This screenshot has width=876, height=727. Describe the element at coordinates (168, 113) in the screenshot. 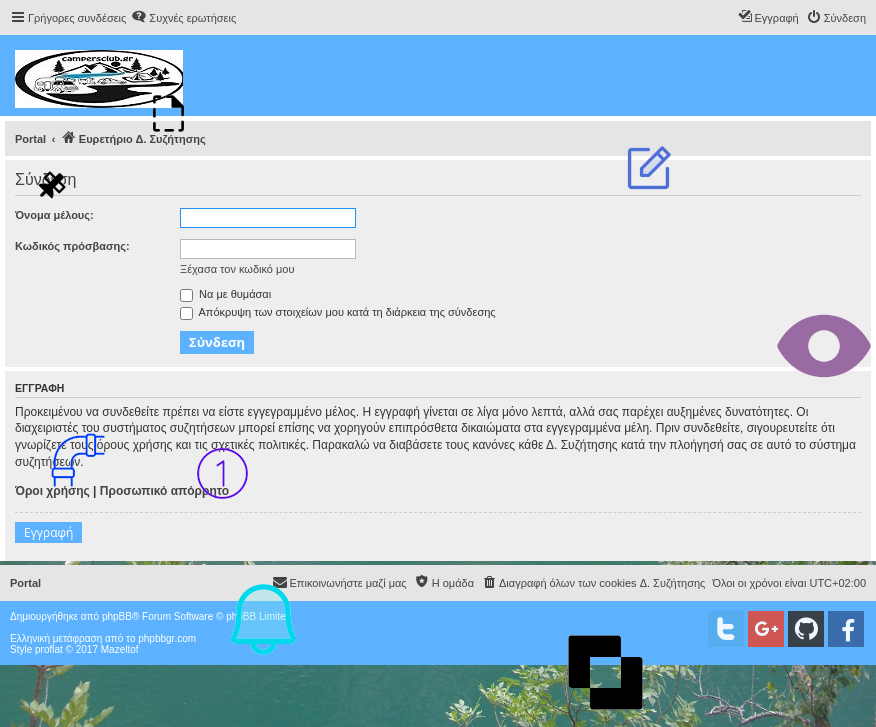

I see `a draft or unsaved file` at that location.